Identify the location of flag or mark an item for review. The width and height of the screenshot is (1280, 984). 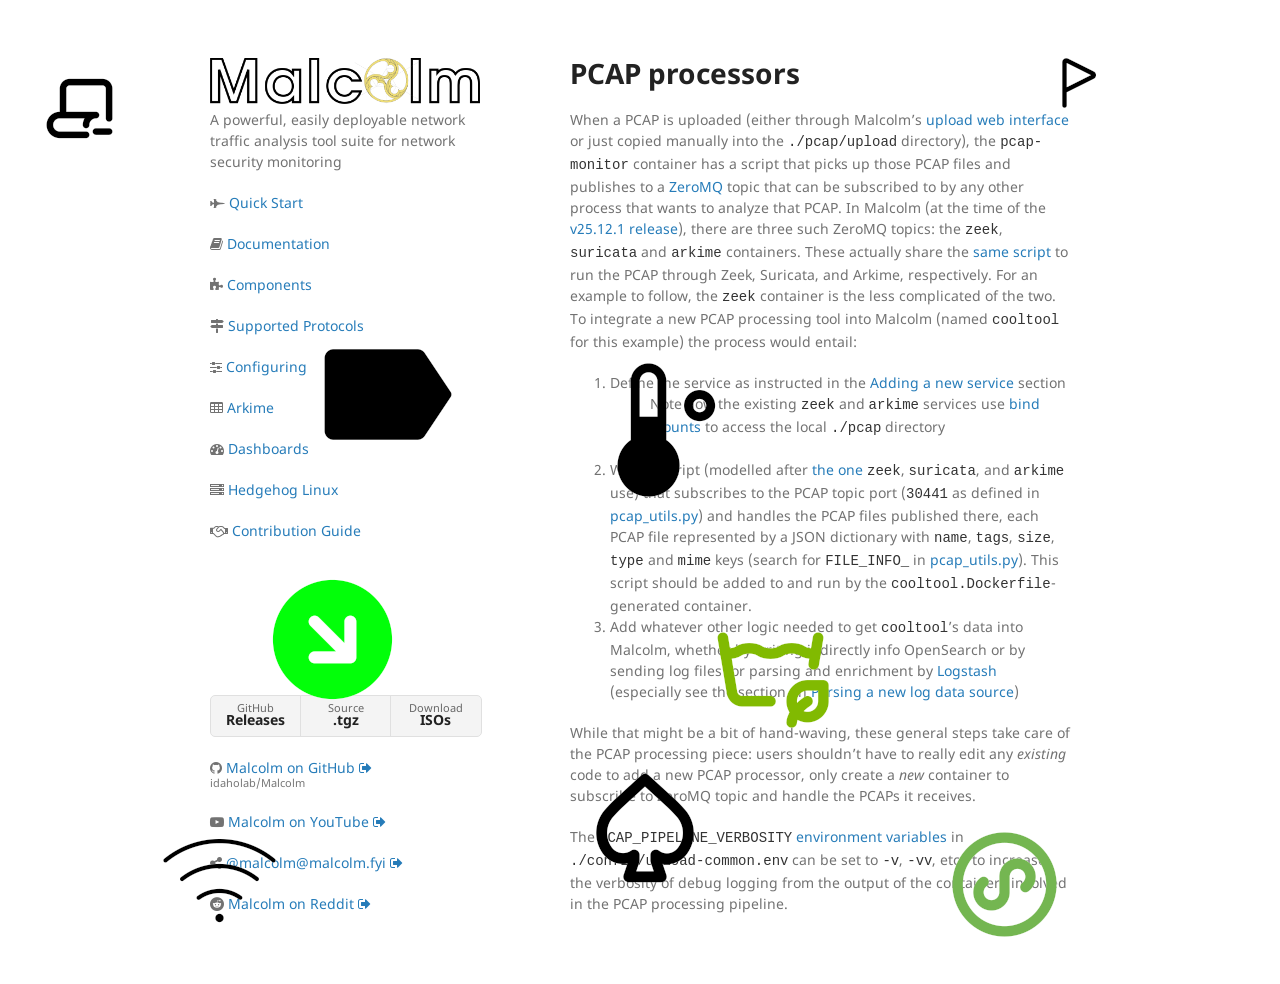
(1078, 83).